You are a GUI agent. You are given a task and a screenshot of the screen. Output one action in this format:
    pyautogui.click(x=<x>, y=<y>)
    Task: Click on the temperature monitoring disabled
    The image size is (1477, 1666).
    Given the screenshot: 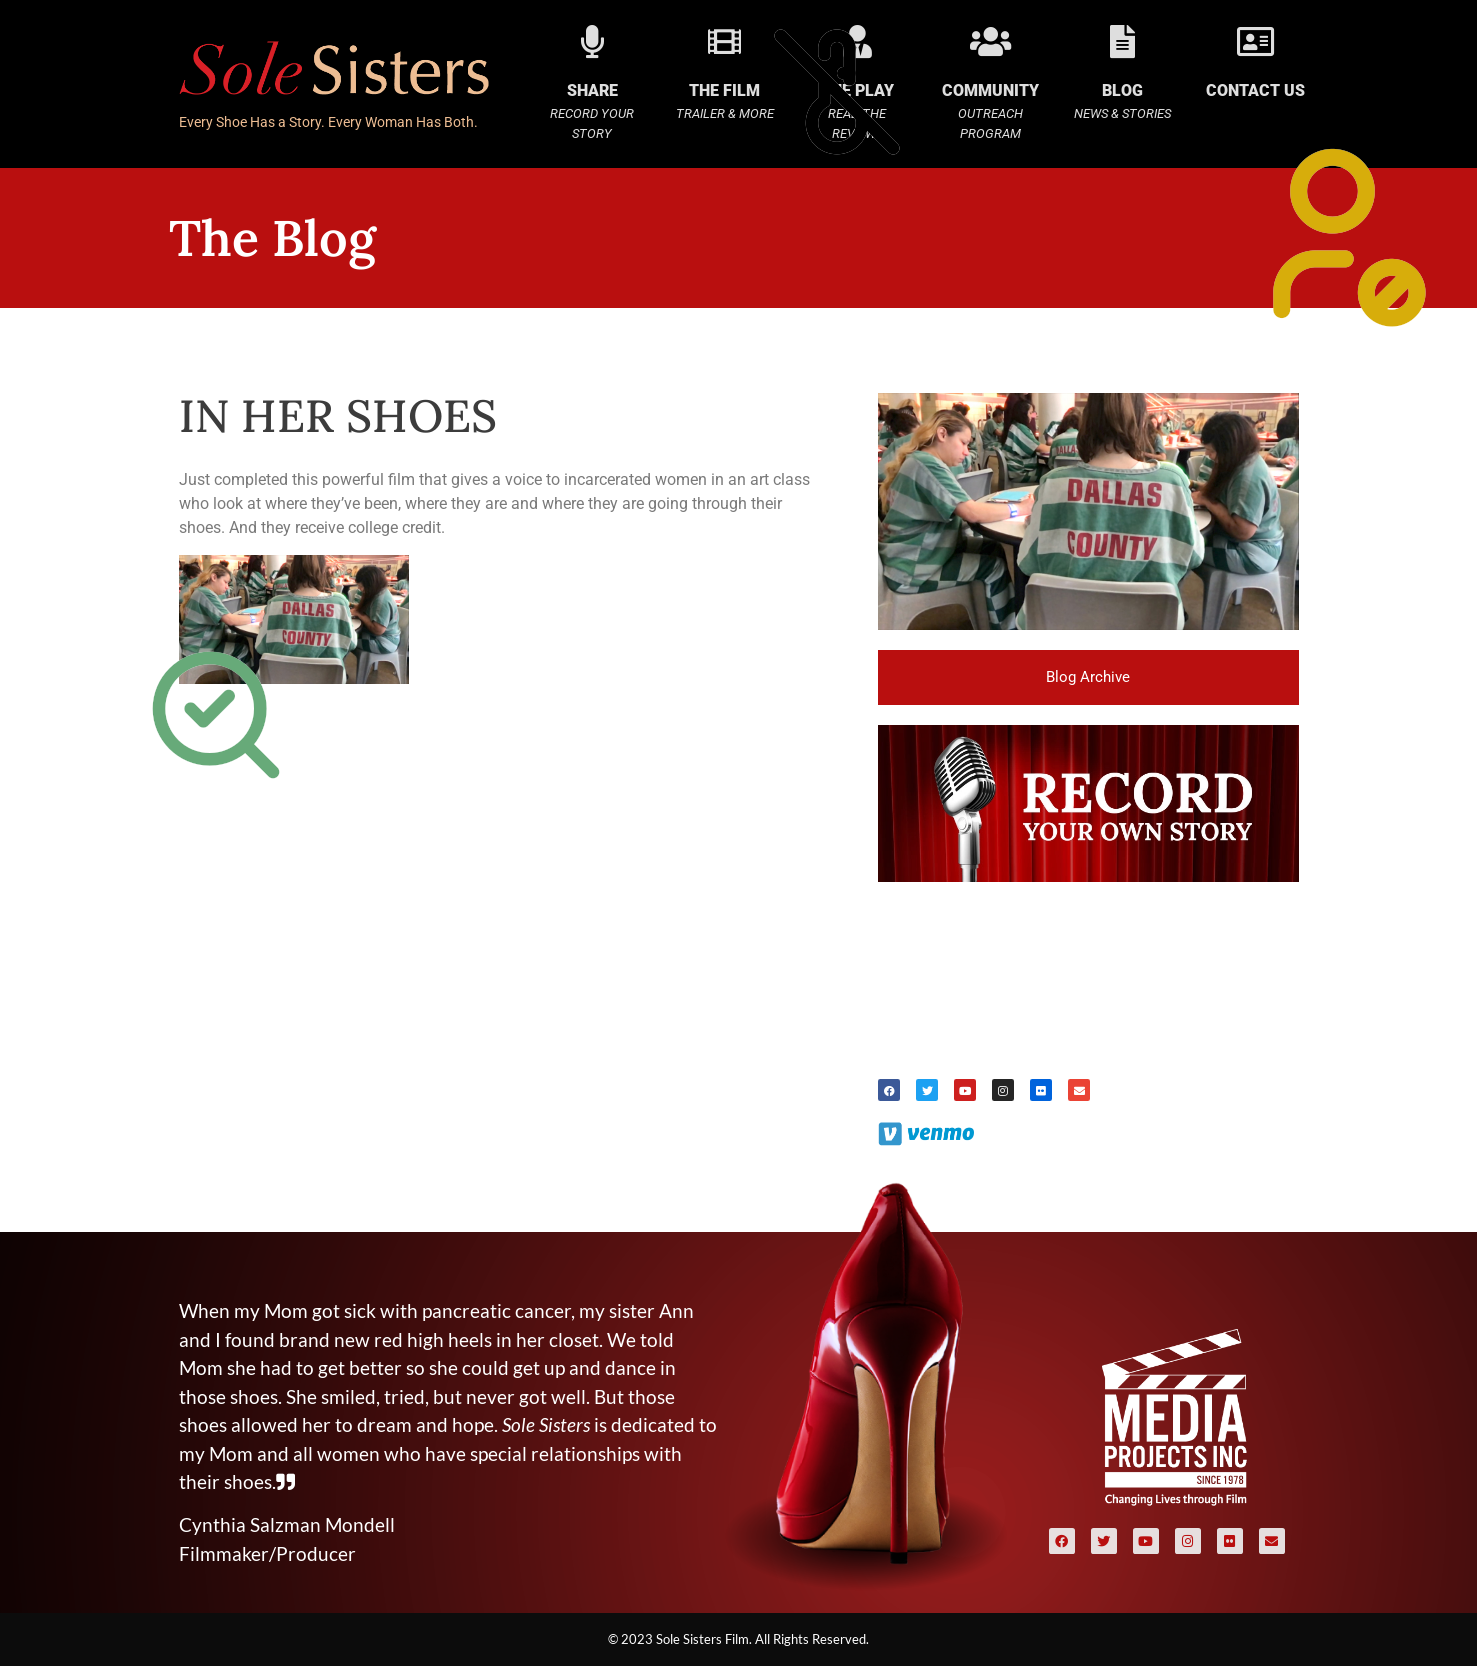 What is the action you would take?
    pyautogui.click(x=837, y=92)
    